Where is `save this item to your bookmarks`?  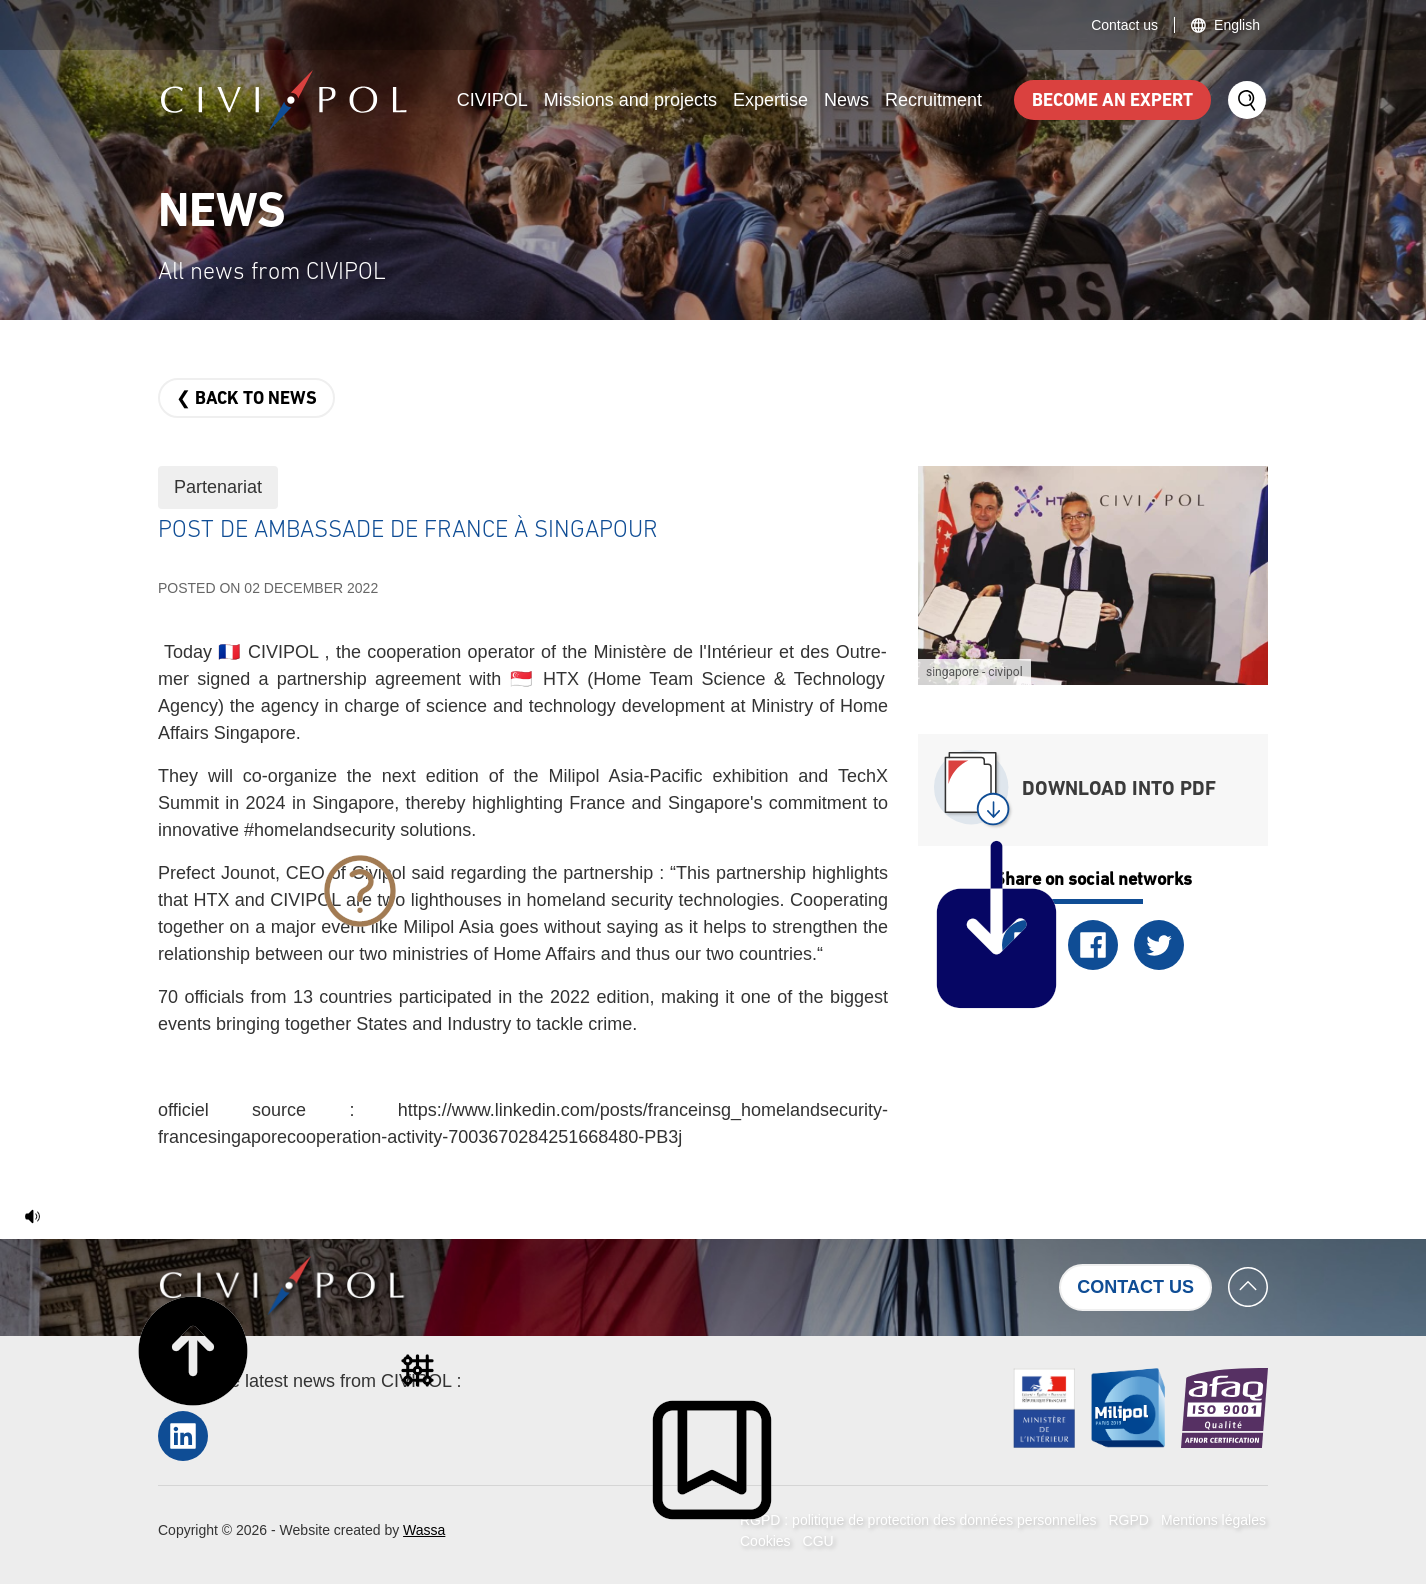
save this item to your bookmarks is located at coordinates (712, 1460).